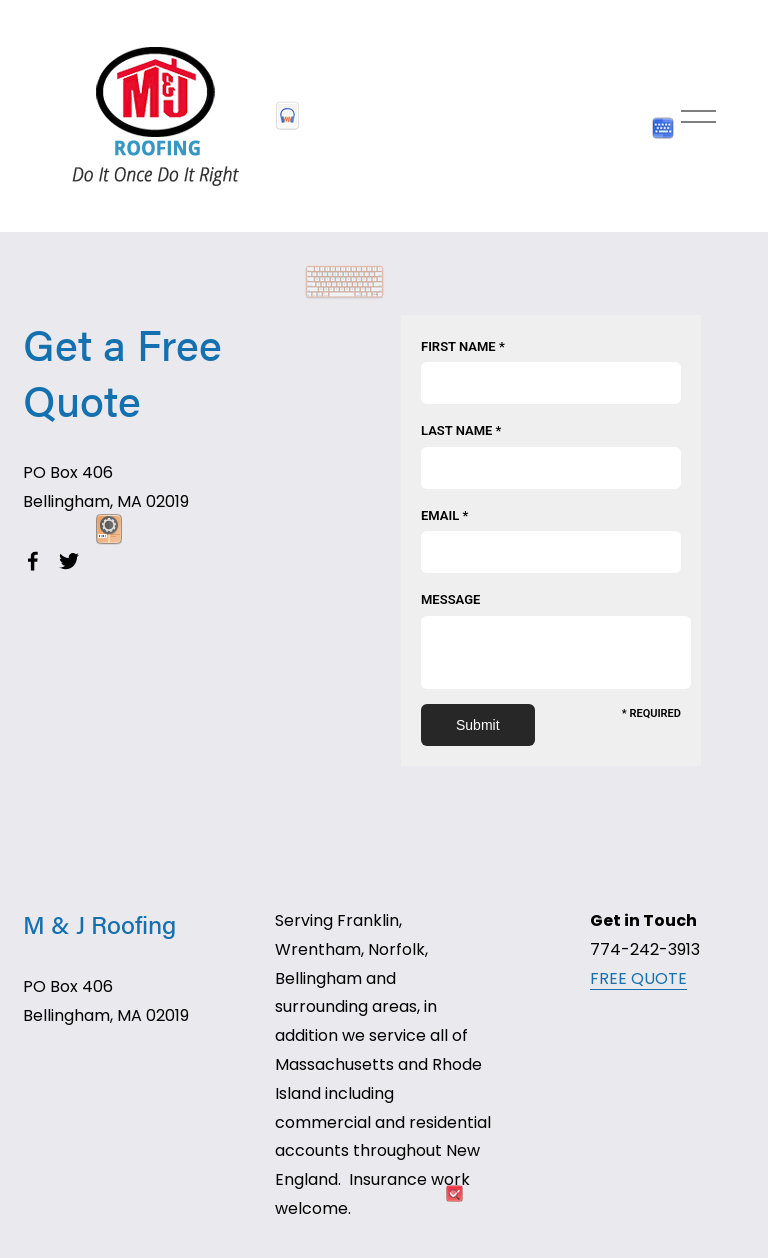 The width and height of the screenshot is (768, 1258). I want to click on access keyboard and input method settings, so click(663, 128).